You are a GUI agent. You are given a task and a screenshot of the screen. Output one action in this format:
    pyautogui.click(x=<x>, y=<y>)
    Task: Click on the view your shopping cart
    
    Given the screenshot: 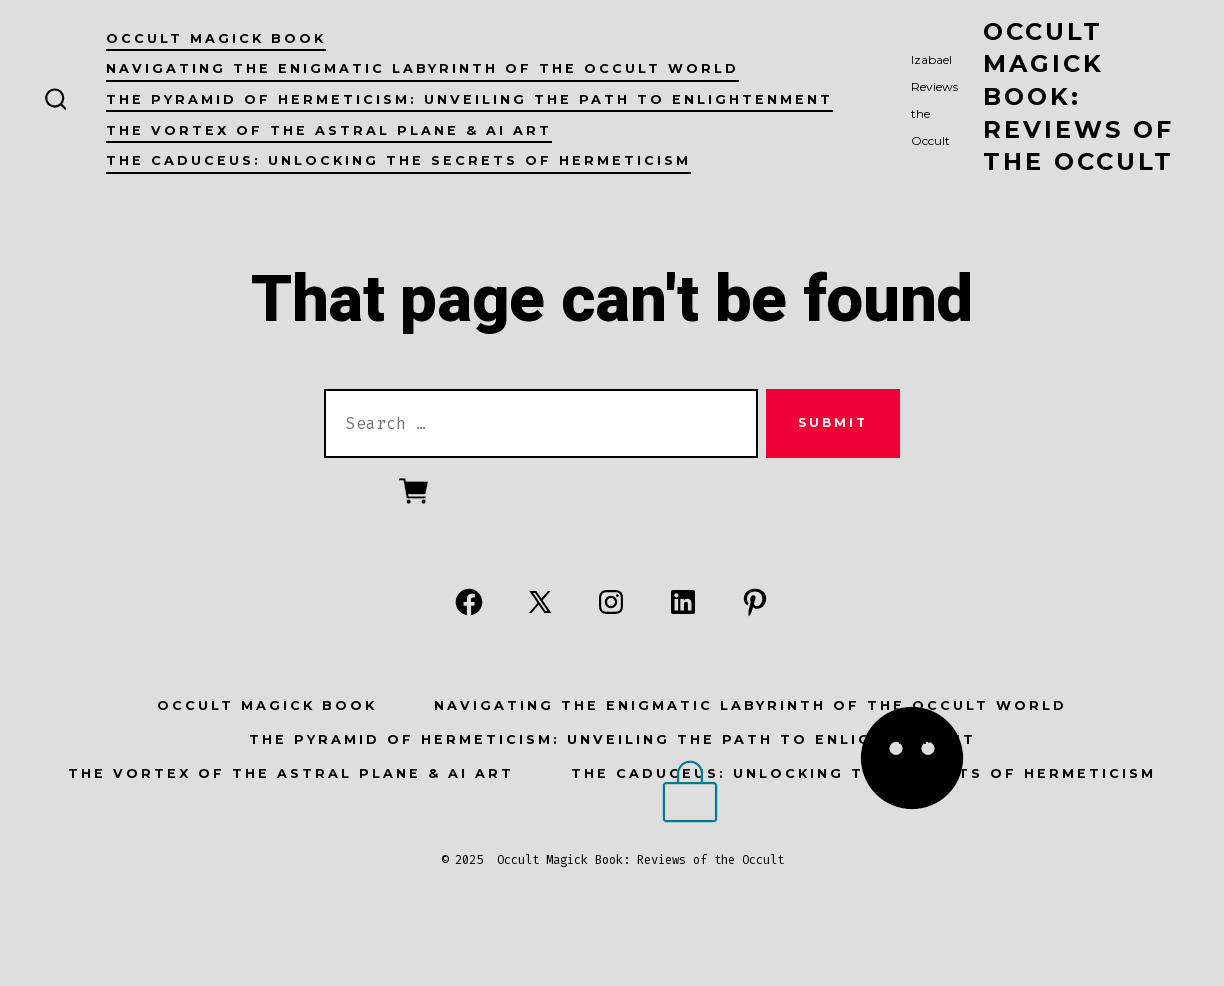 What is the action you would take?
    pyautogui.click(x=414, y=491)
    